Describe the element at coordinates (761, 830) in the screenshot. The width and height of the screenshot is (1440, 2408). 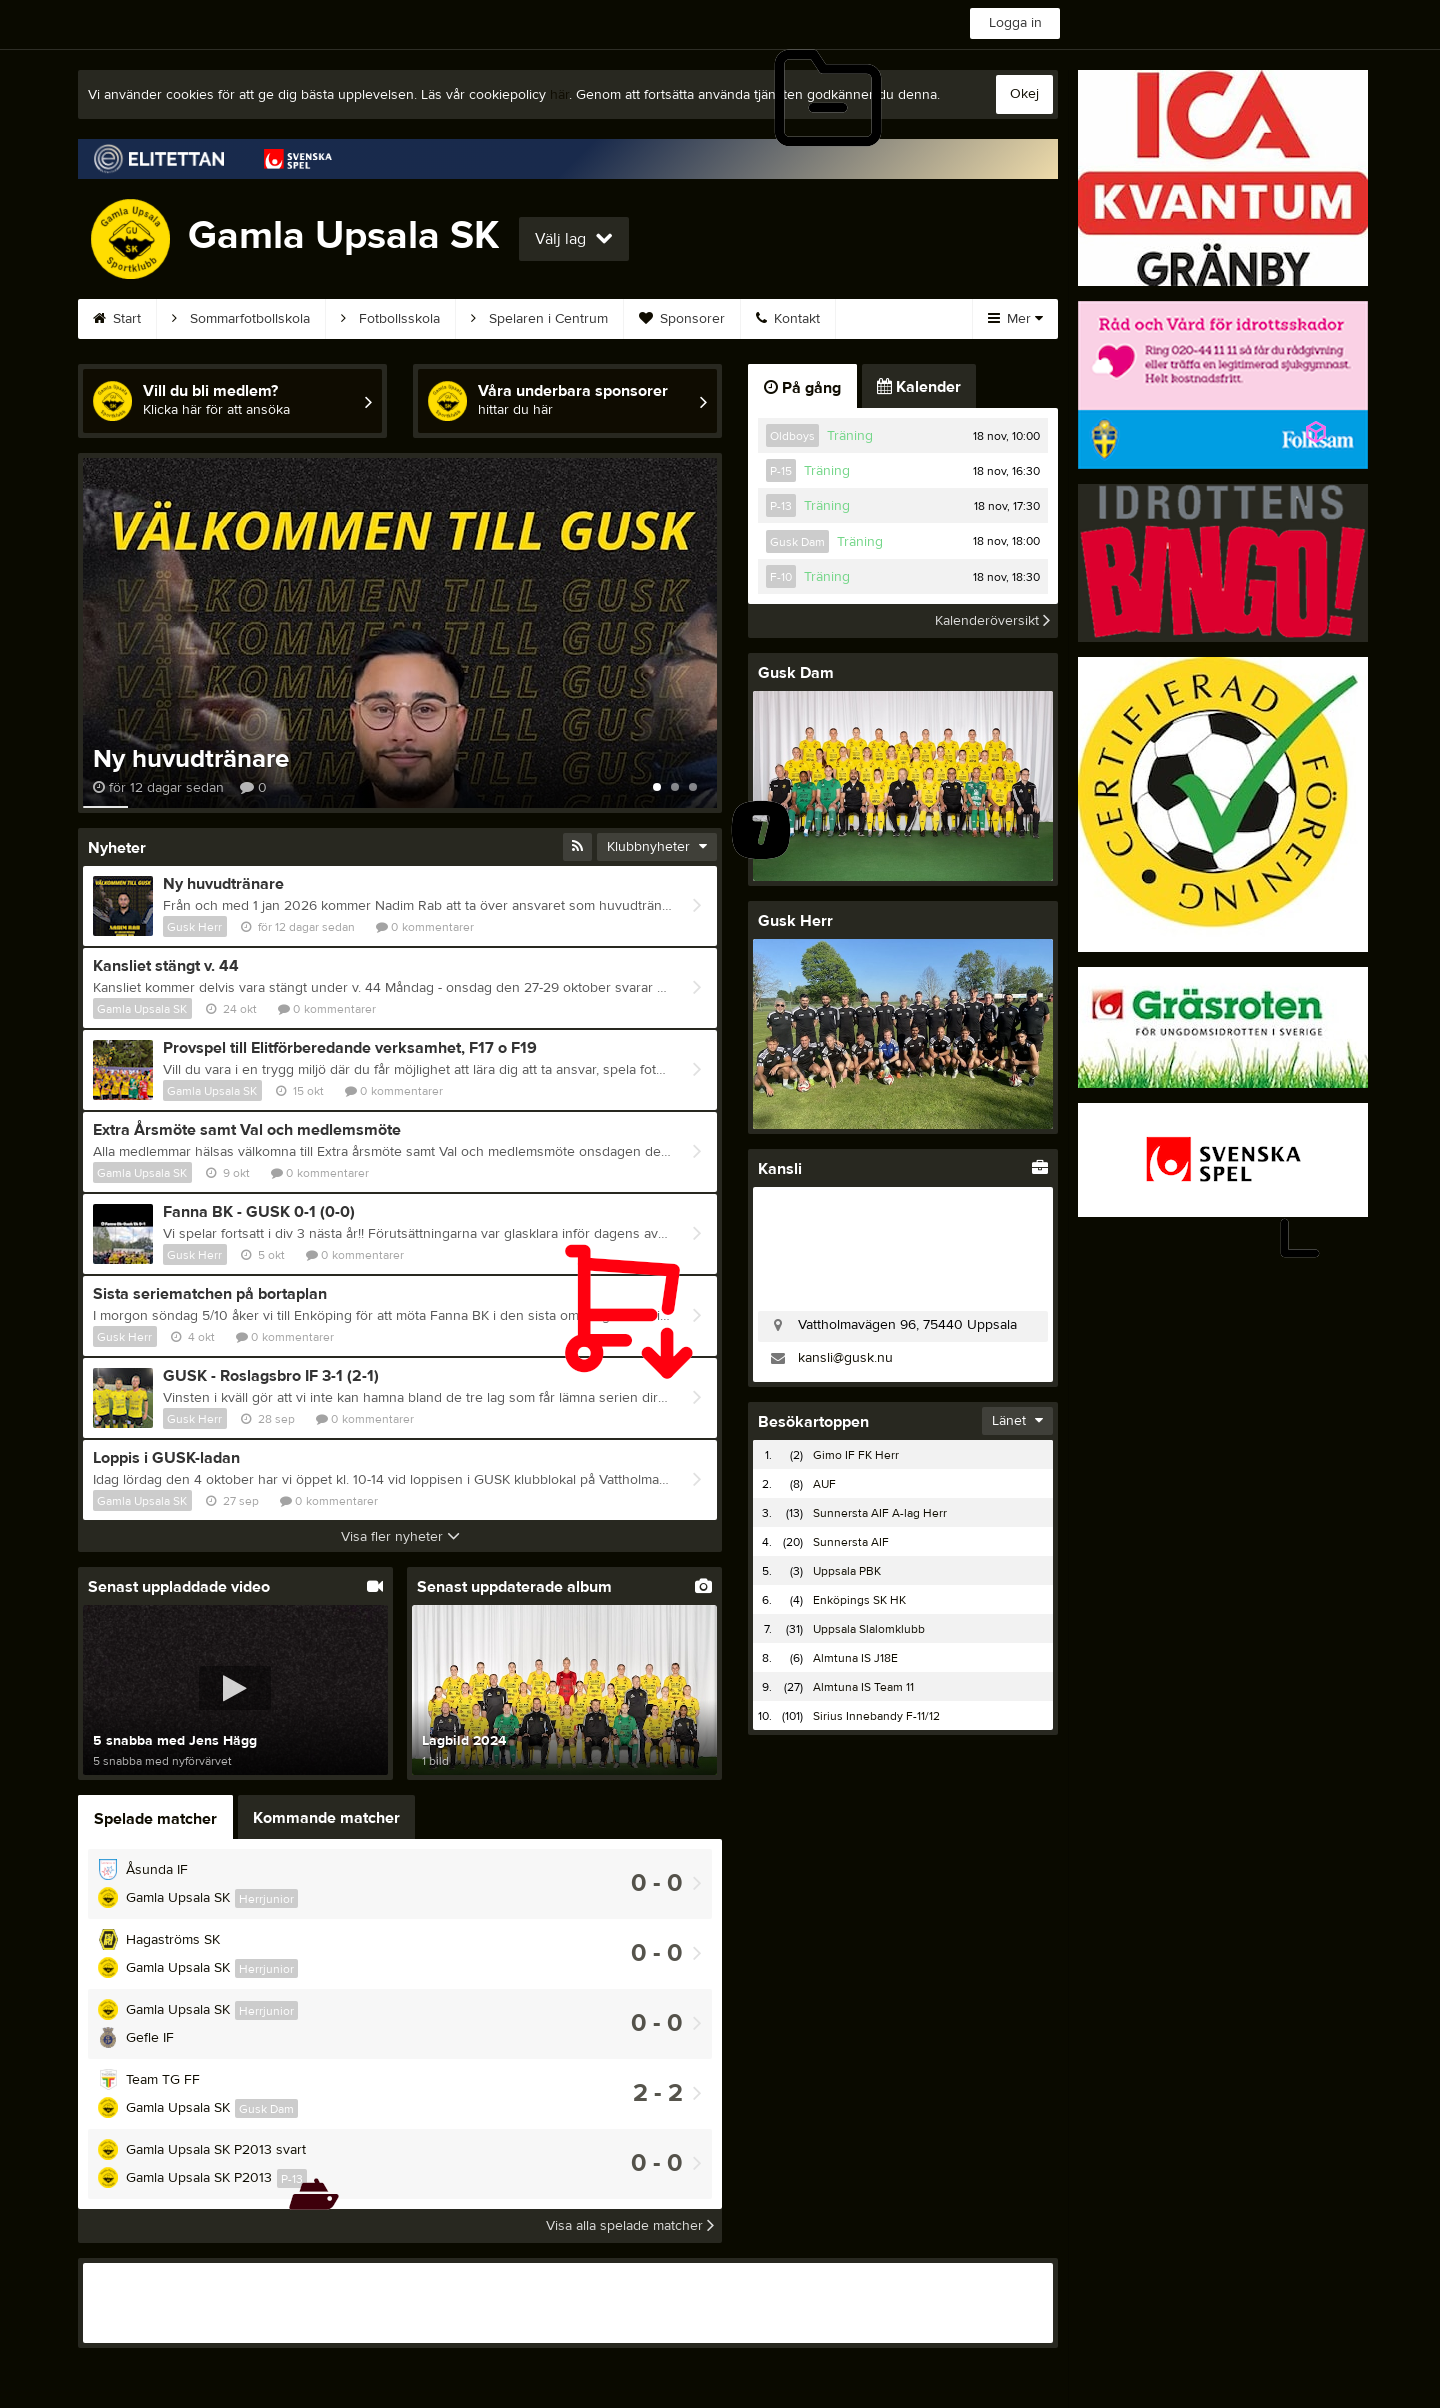
I see `indicates item number 7 in a list or sequence` at that location.